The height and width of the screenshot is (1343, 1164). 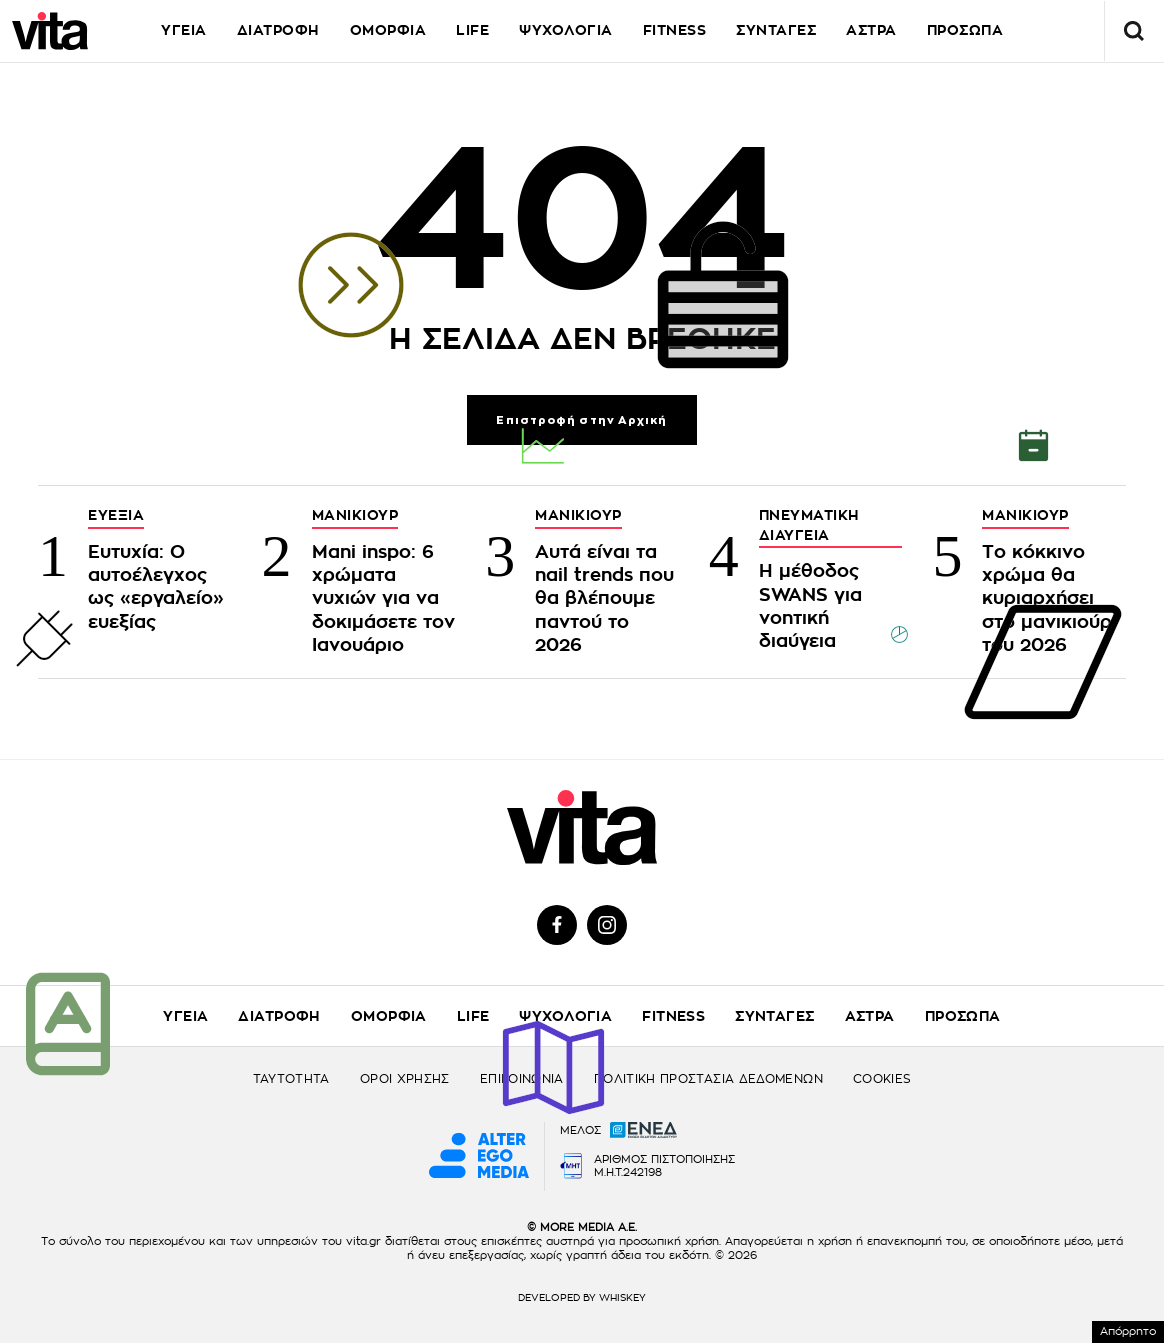 I want to click on insert a parallelogram shape, so click(x=1043, y=662).